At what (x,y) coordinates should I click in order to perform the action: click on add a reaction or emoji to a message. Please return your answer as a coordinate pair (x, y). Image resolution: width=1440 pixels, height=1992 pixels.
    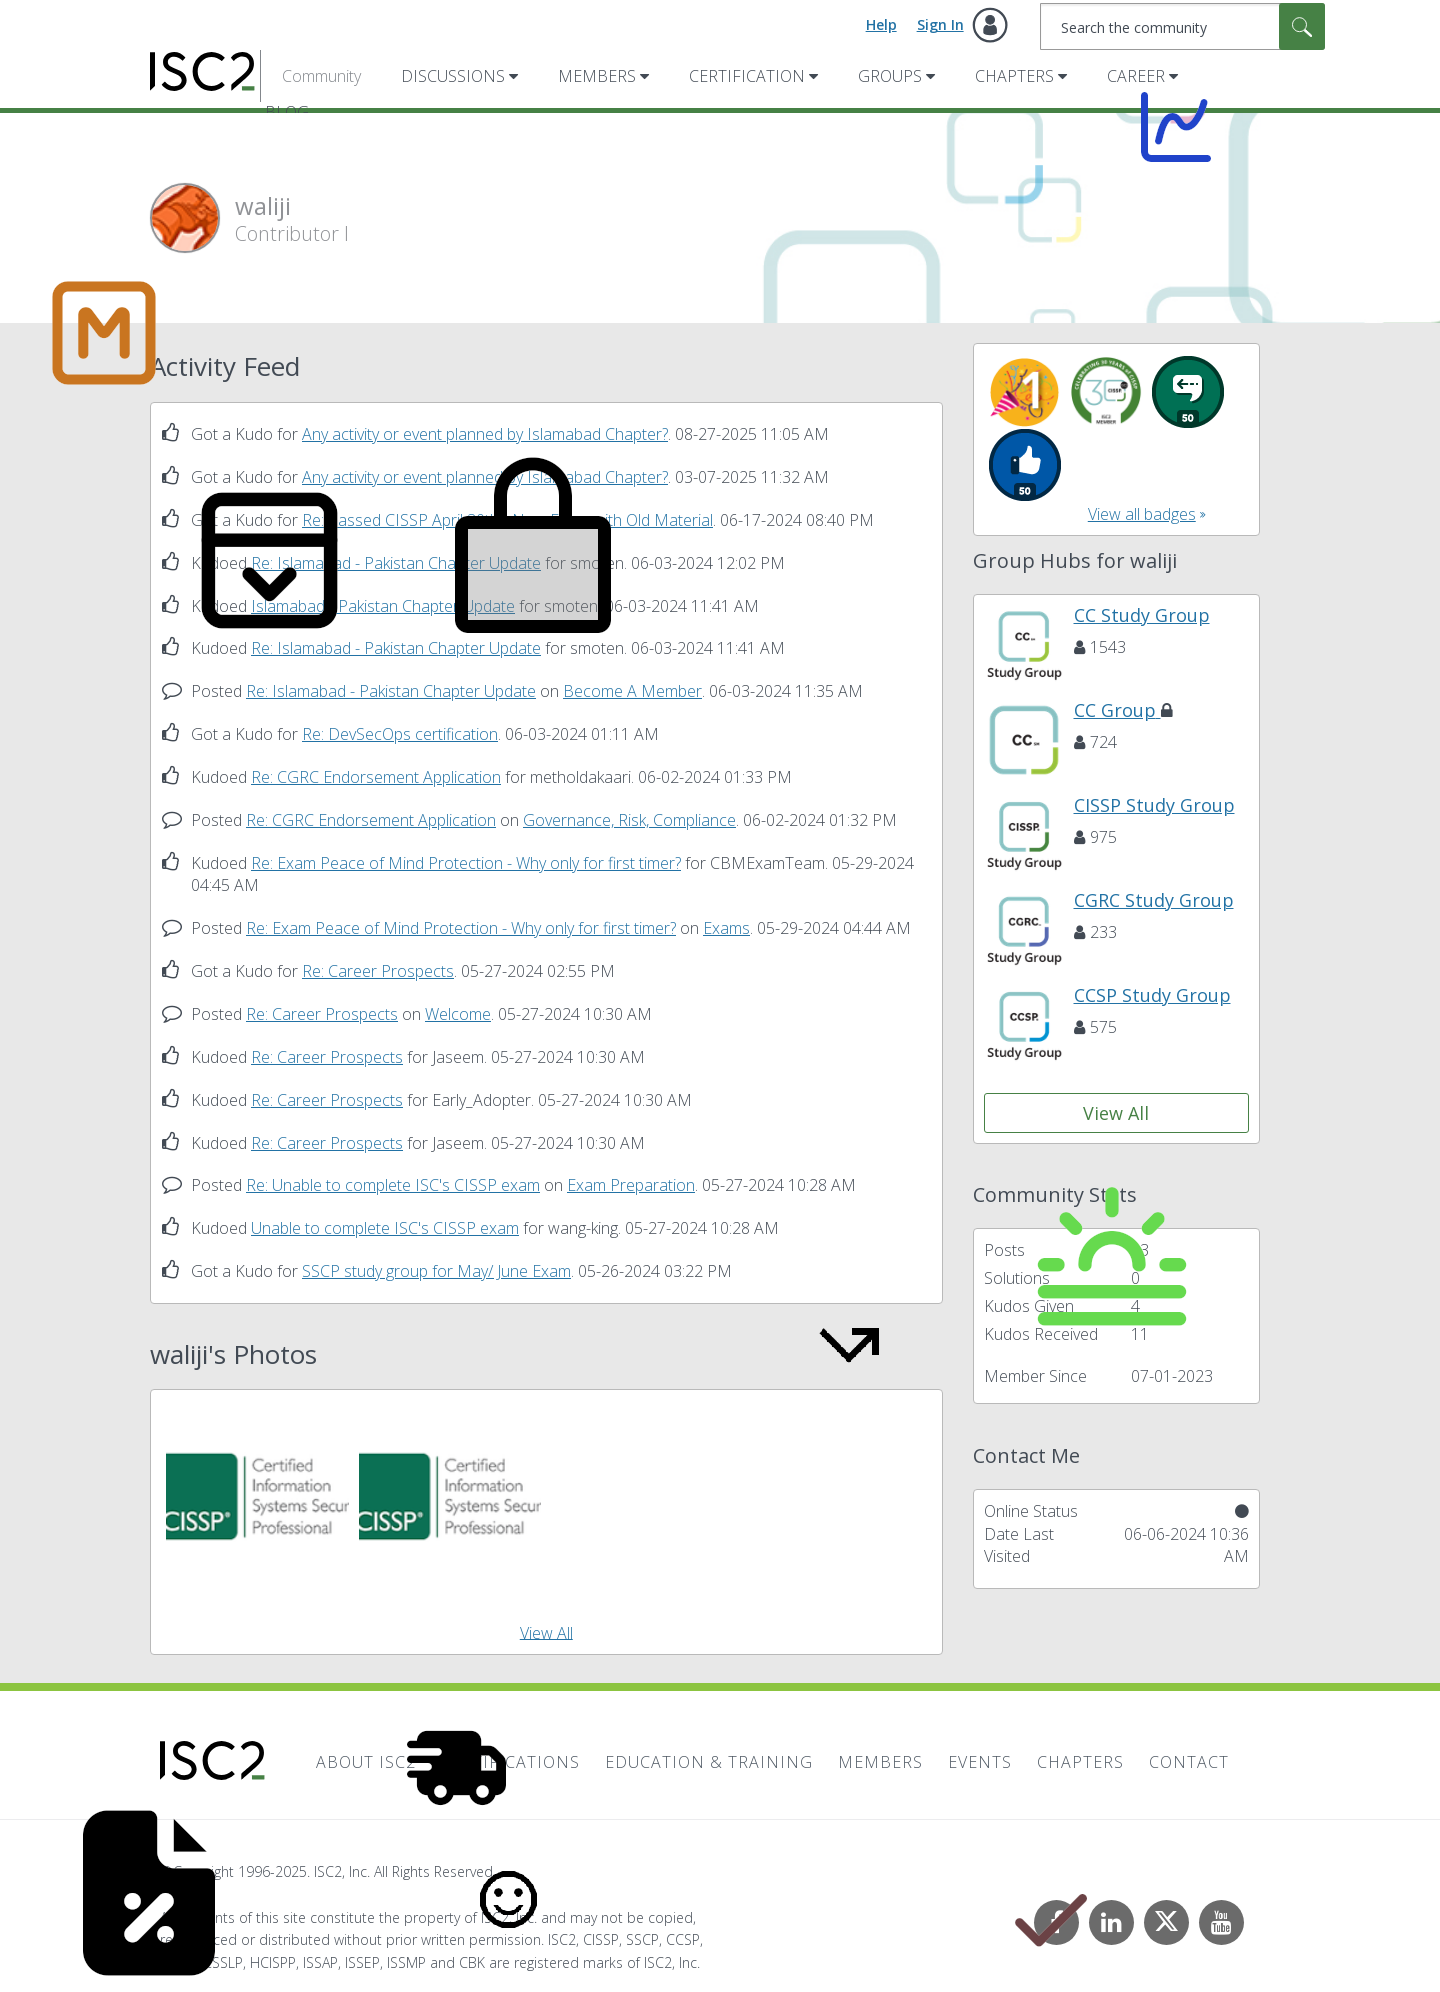
    Looking at the image, I should click on (508, 1899).